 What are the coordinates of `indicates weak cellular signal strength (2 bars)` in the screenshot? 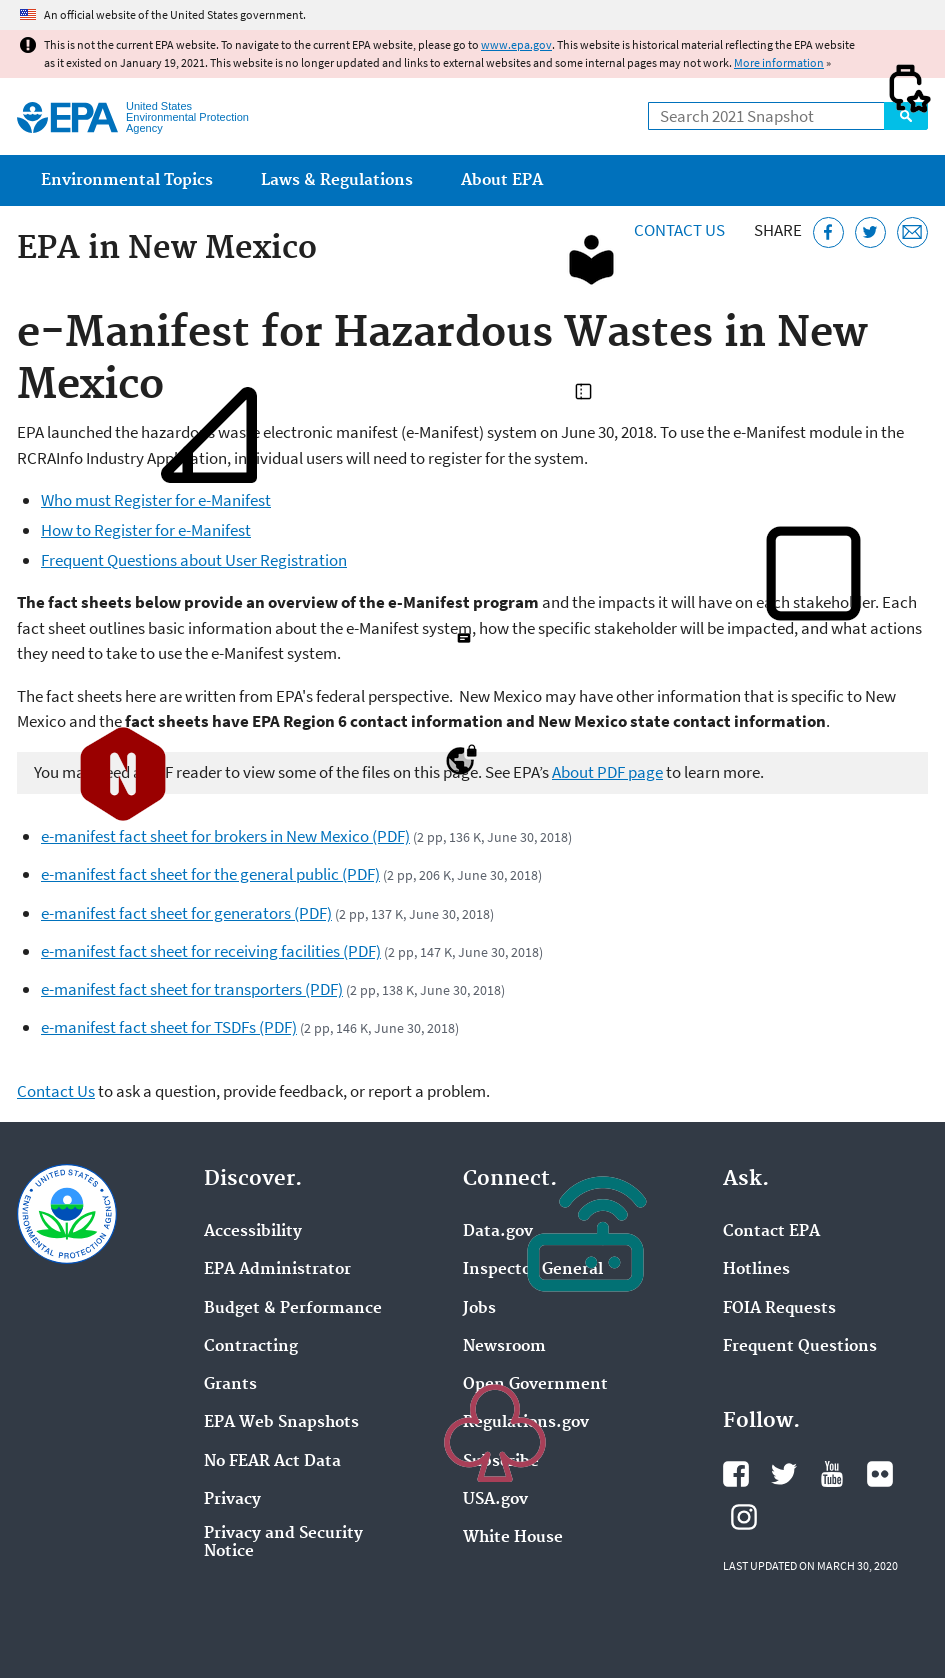 It's located at (209, 435).